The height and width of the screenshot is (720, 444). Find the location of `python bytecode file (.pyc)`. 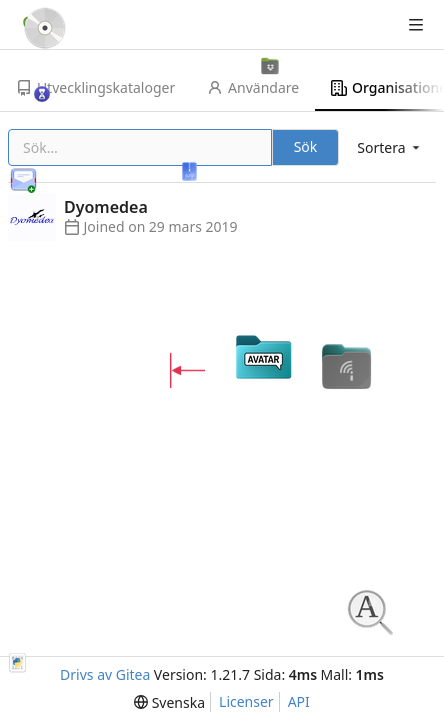

python bytecode file (.pyc) is located at coordinates (17, 662).